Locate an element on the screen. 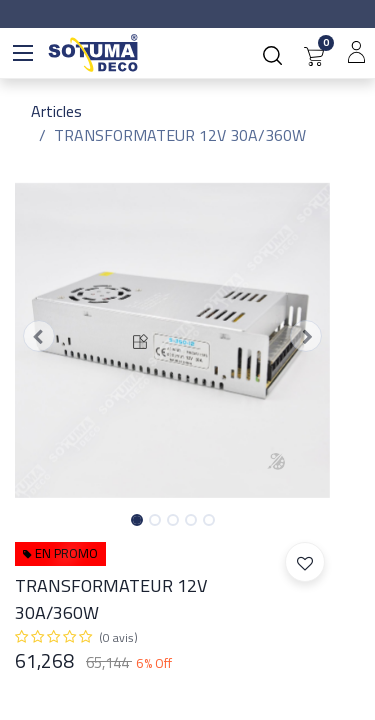 The height and width of the screenshot is (720, 375). install new software or application is located at coordinates (140, 341).